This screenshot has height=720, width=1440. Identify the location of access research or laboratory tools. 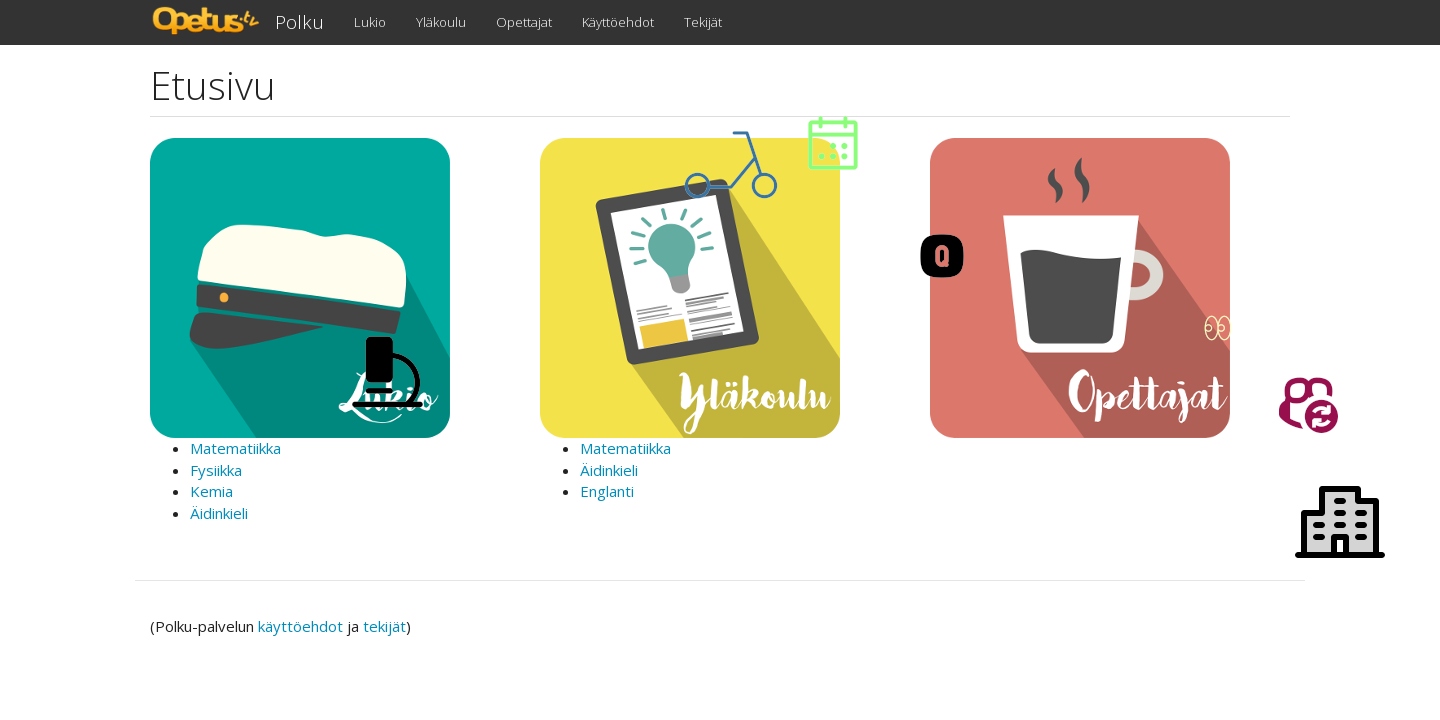
(387, 374).